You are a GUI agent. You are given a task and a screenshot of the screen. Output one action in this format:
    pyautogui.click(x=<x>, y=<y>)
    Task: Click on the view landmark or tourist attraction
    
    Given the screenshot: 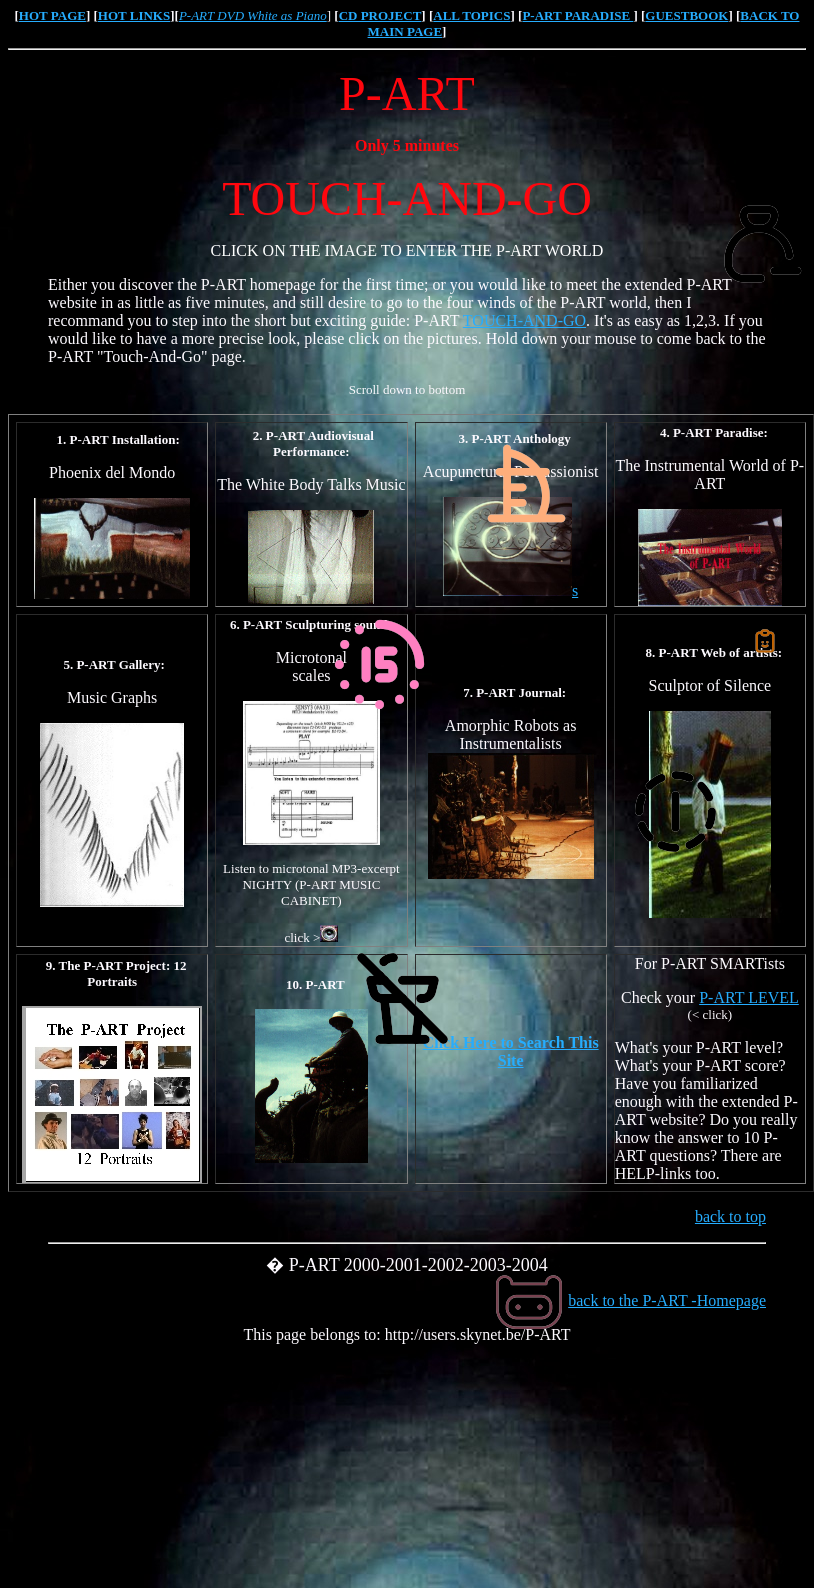 What is the action you would take?
    pyautogui.click(x=526, y=483)
    